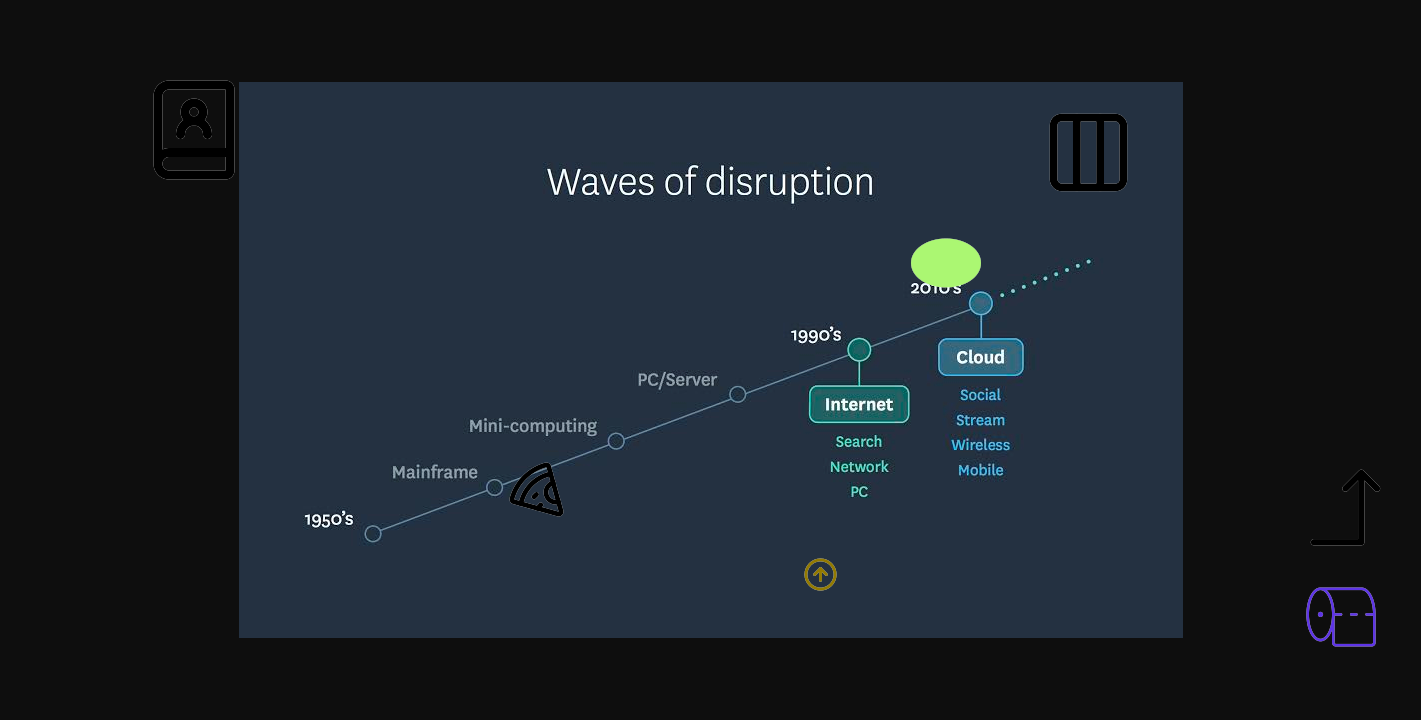 This screenshot has height=720, width=1421. I want to click on turn right then continue upward, so click(1345, 507).